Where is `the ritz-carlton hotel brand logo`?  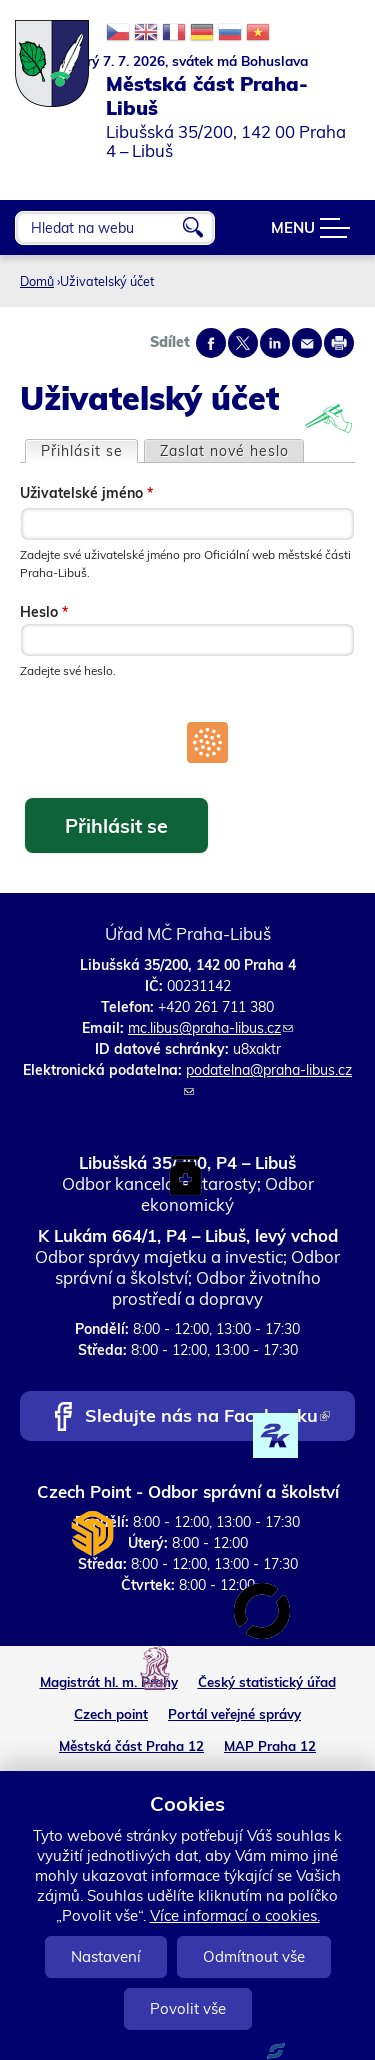 the ritz-carlton hotel brand logo is located at coordinates (155, 1668).